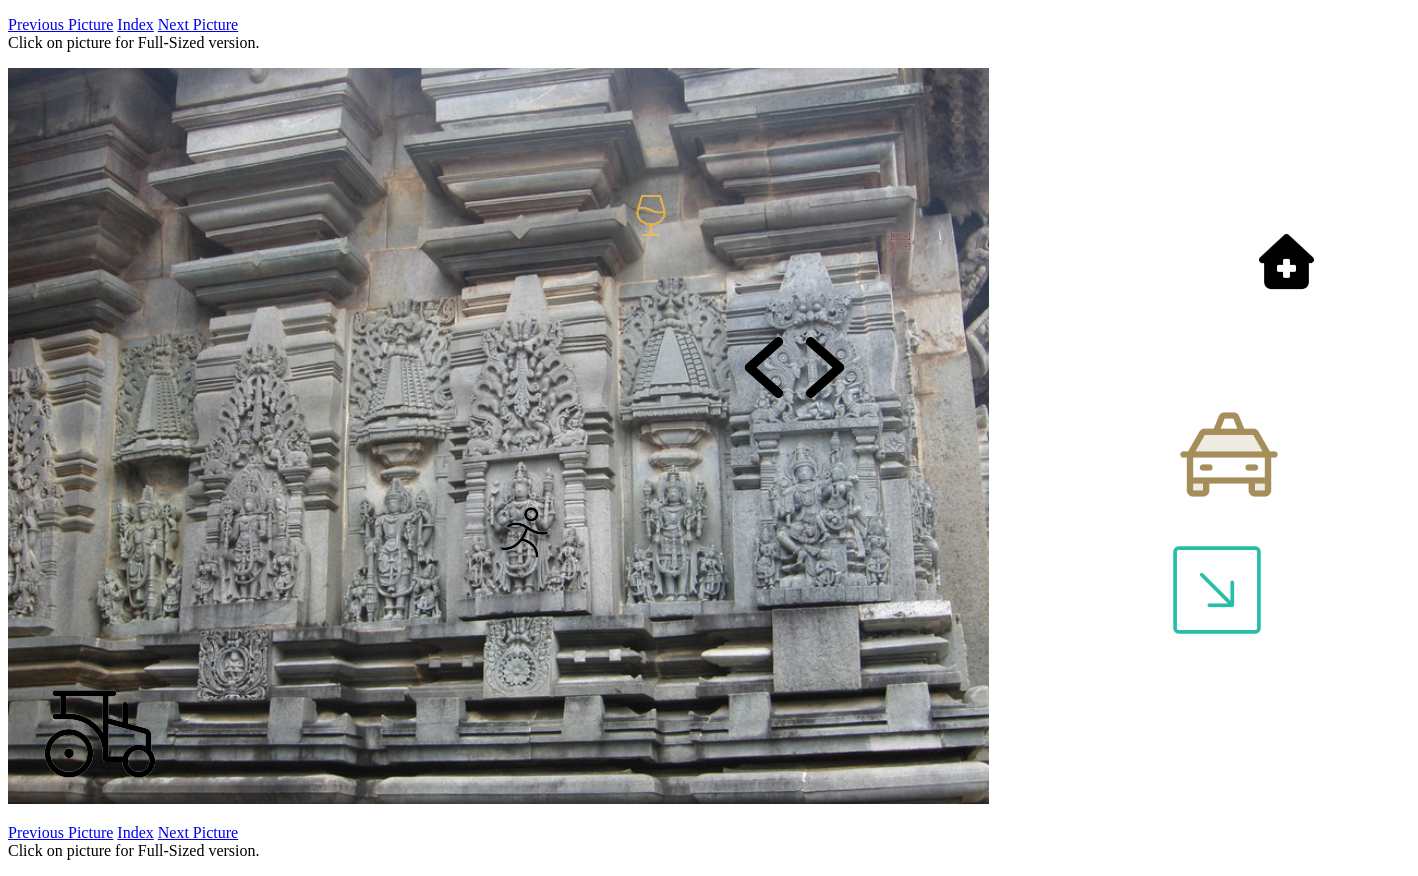 This screenshot has width=1418, height=876. What do you see at coordinates (1286, 261) in the screenshot?
I see `access home healthcare services` at bounding box center [1286, 261].